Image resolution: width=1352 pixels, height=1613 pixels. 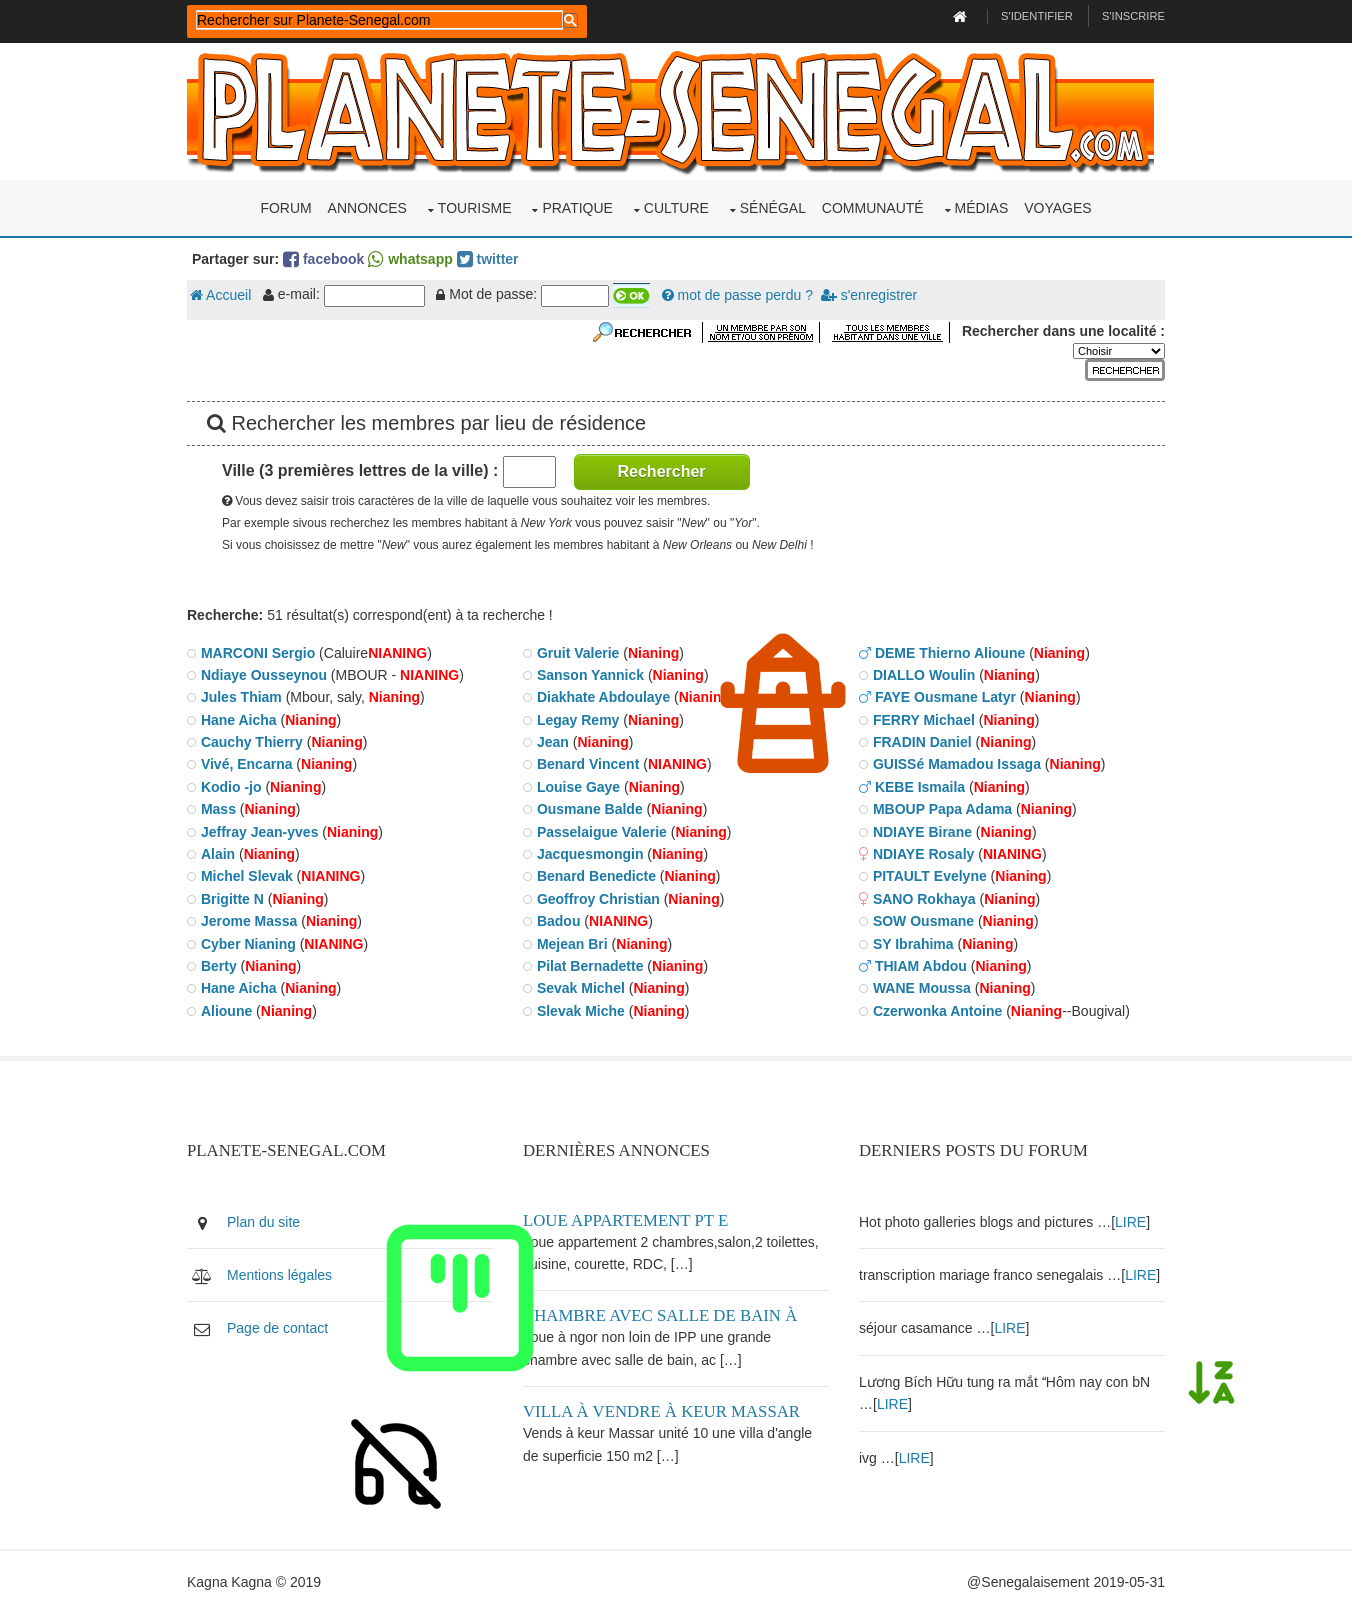 I want to click on align content to top center of container, so click(x=460, y=1298).